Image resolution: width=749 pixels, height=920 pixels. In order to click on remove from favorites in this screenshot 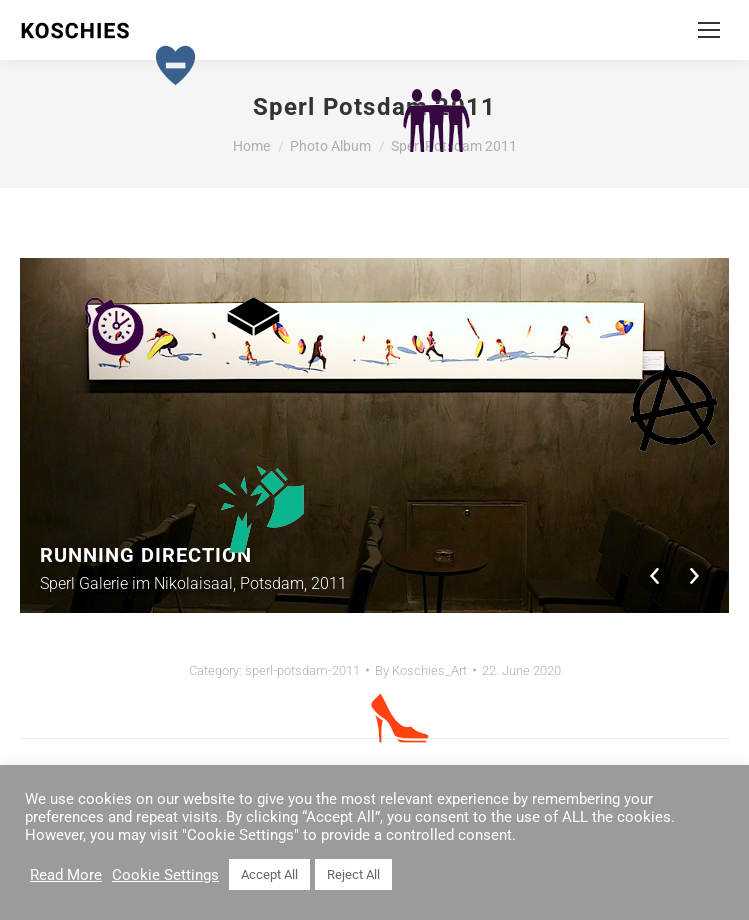, I will do `click(175, 65)`.